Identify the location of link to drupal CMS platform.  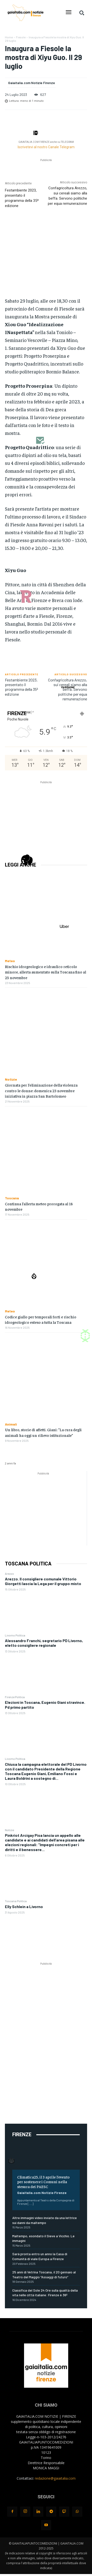
(34, 1276).